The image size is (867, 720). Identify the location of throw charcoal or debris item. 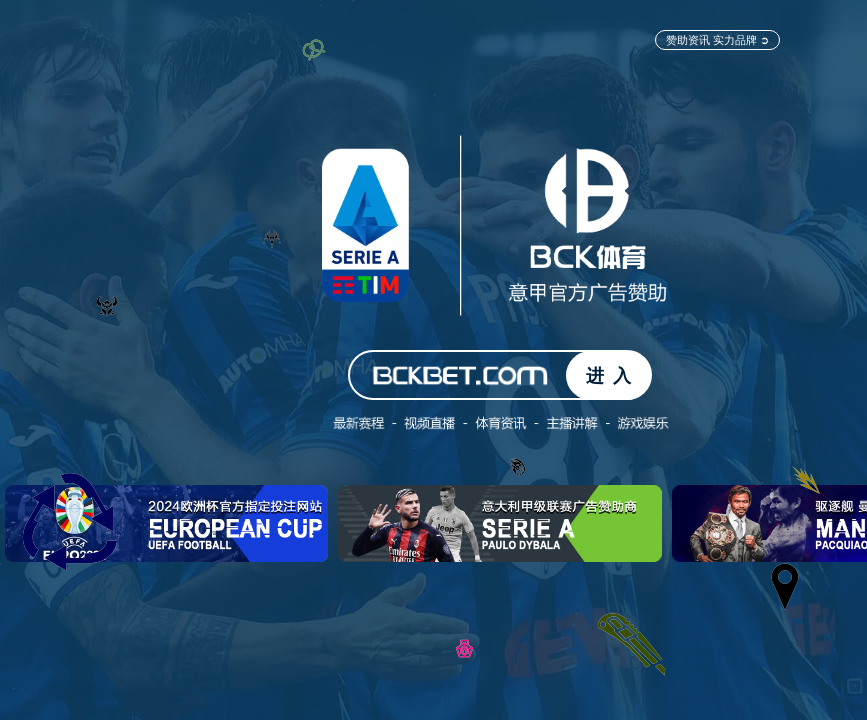
(517, 467).